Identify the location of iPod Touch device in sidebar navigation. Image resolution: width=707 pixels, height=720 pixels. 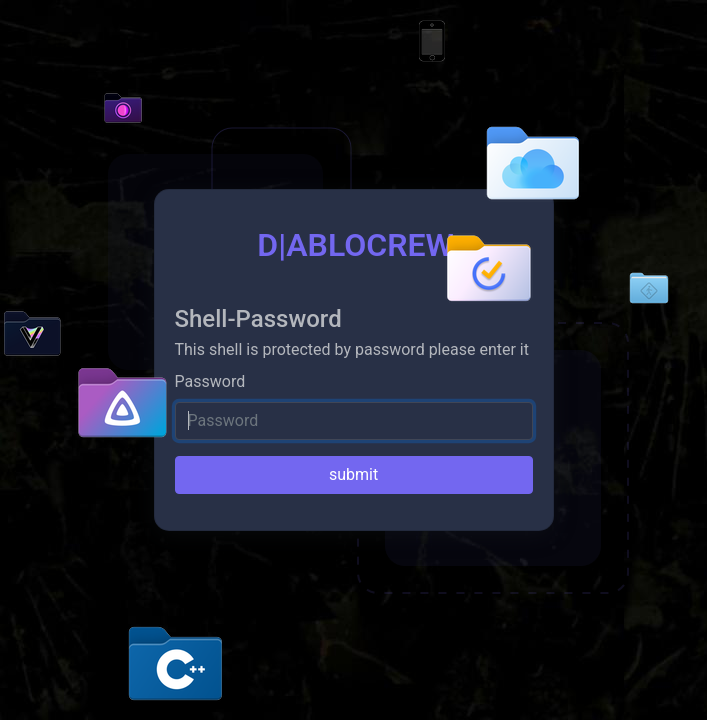
(432, 41).